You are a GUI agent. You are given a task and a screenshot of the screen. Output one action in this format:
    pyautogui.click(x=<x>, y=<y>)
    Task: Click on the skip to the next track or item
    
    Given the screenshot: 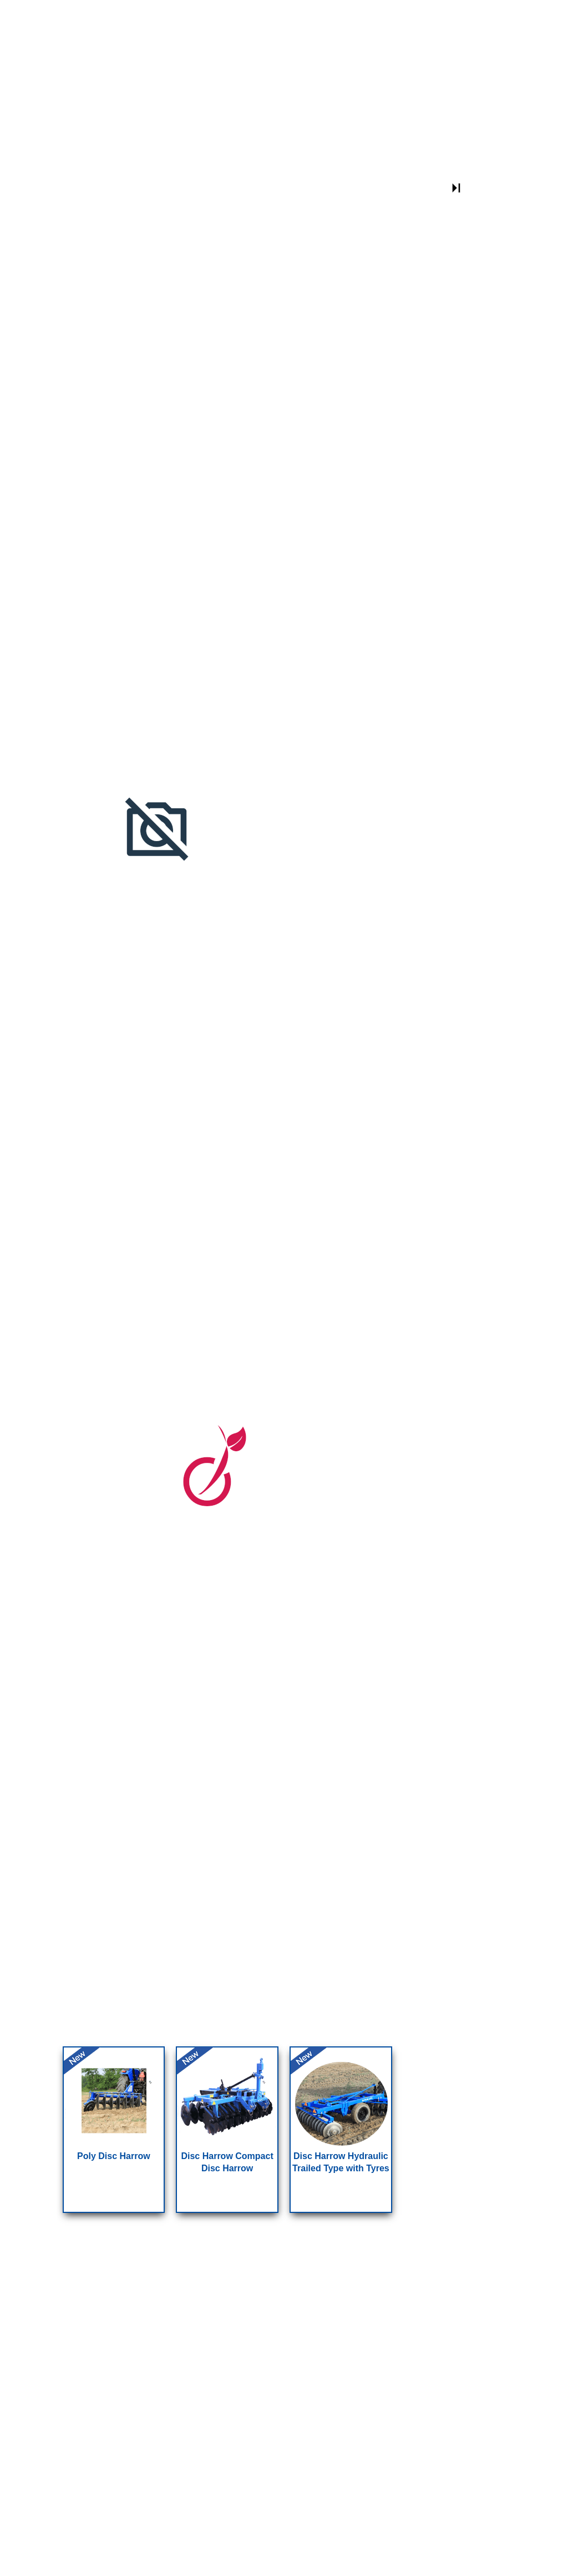 What is the action you would take?
    pyautogui.click(x=456, y=188)
    